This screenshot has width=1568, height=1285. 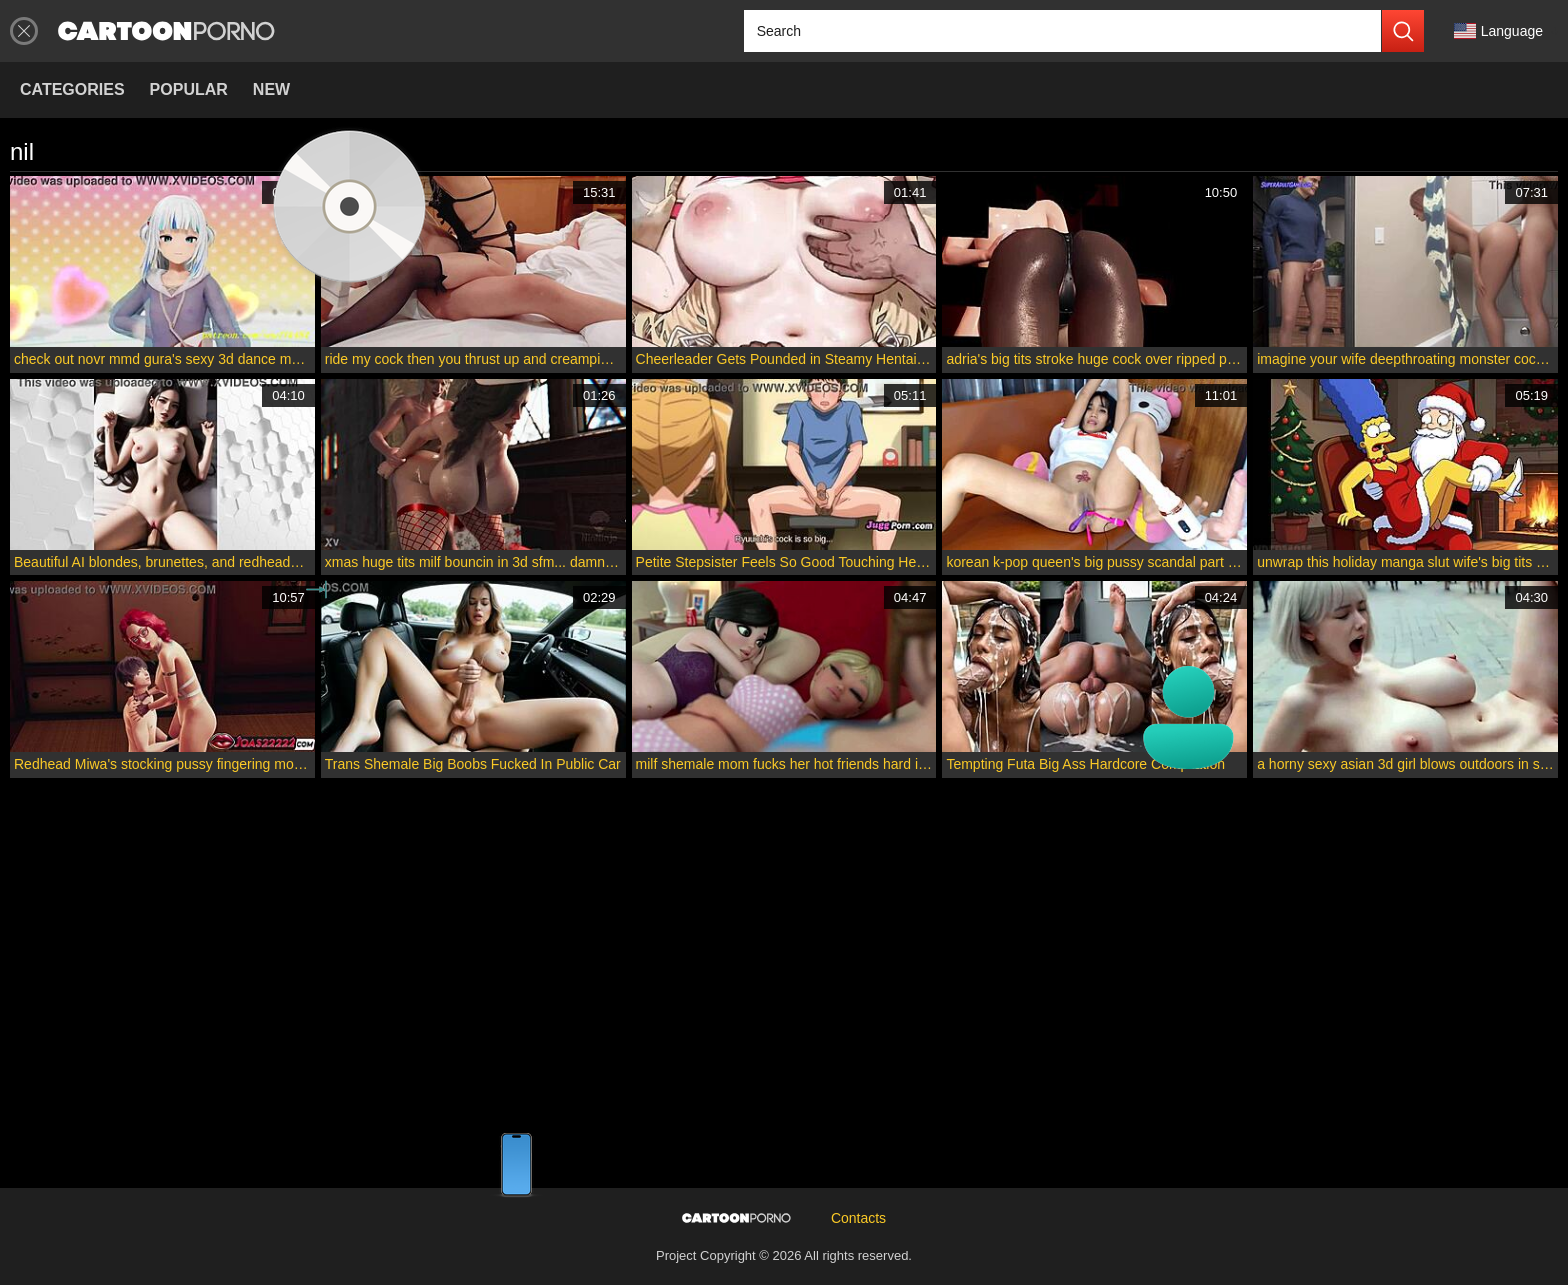 I want to click on iPhone 15 Pro device connected, so click(x=516, y=1165).